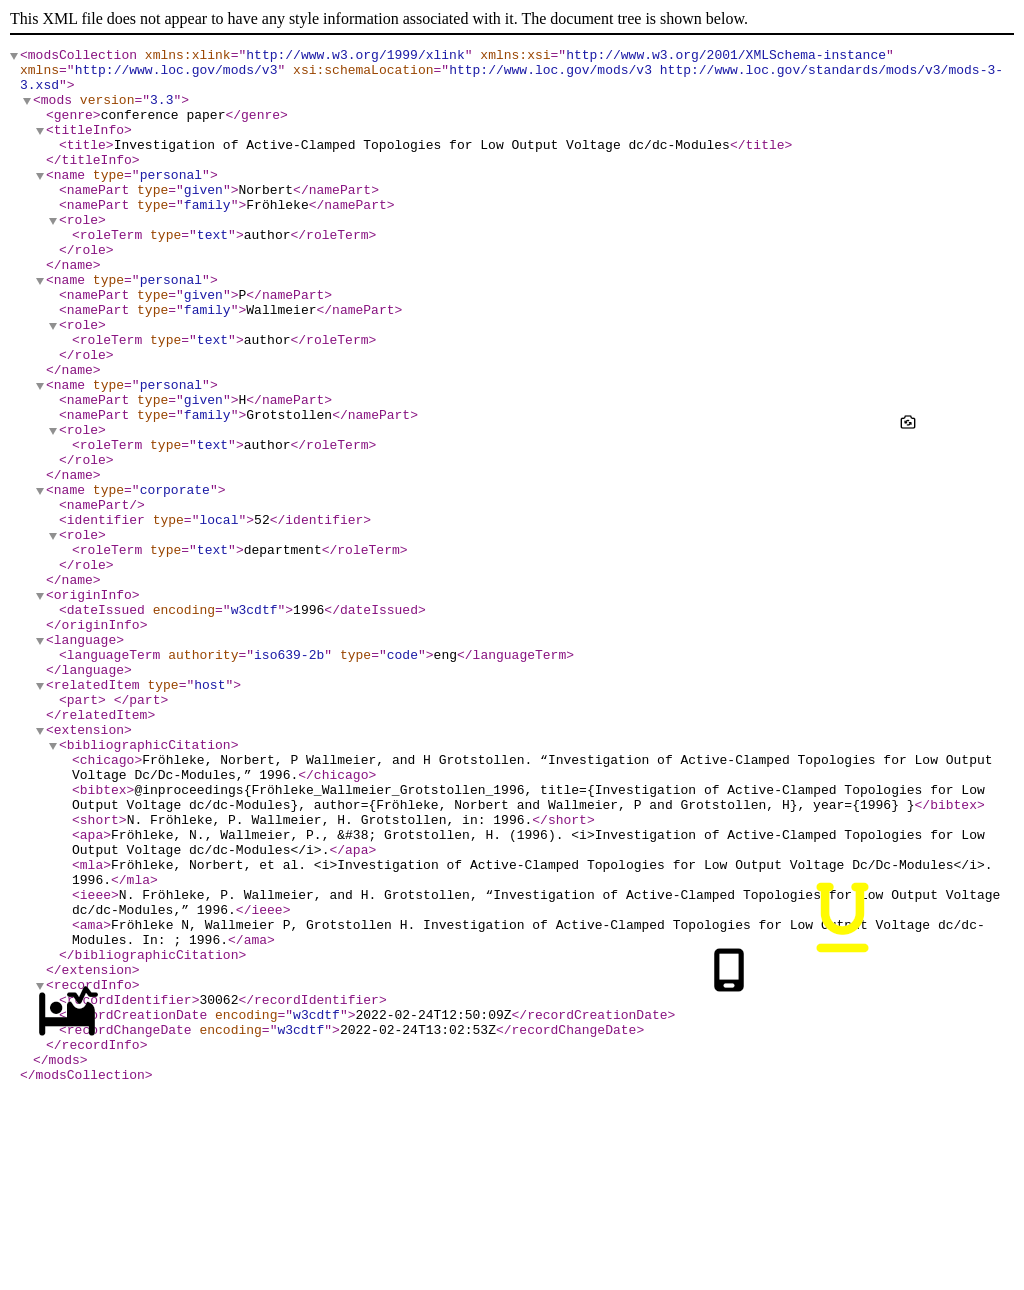  I want to click on view patient monitoring or hospital bed status, so click(67, 1014).